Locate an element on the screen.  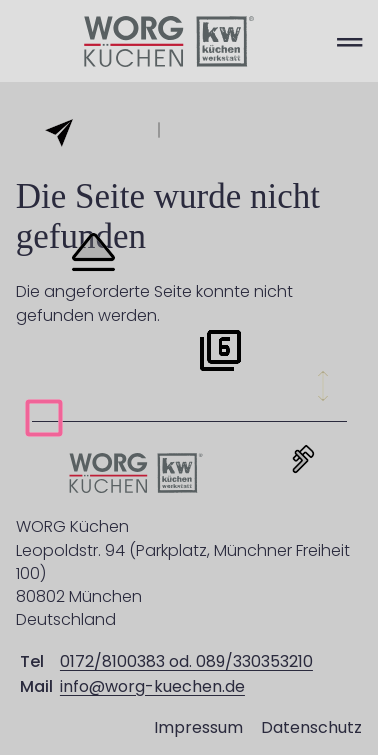
indicates 6 items selected or filtered is located at coordinates (220, 350).